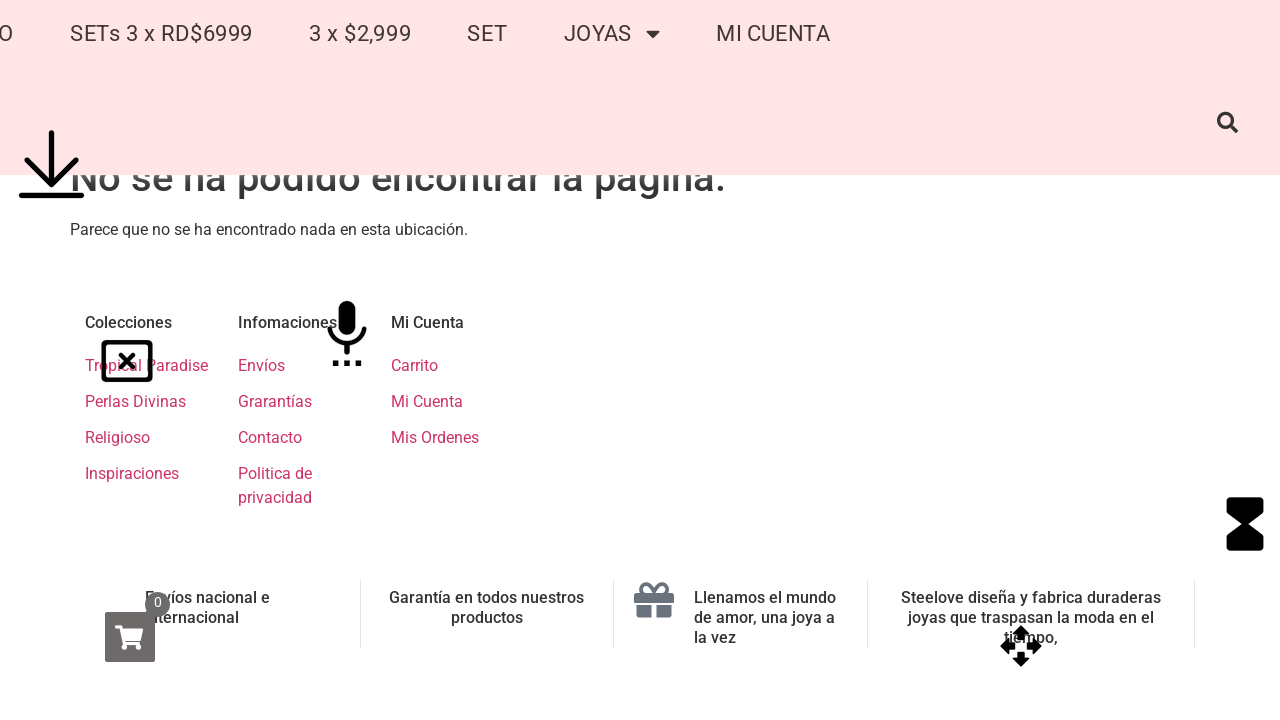 The height and width of the screenshot is (720, 1280). What do you see at coordinates (1021, 646) in the screenshot?
I see `move or reposition an element` at bounding box center [1021, 646].